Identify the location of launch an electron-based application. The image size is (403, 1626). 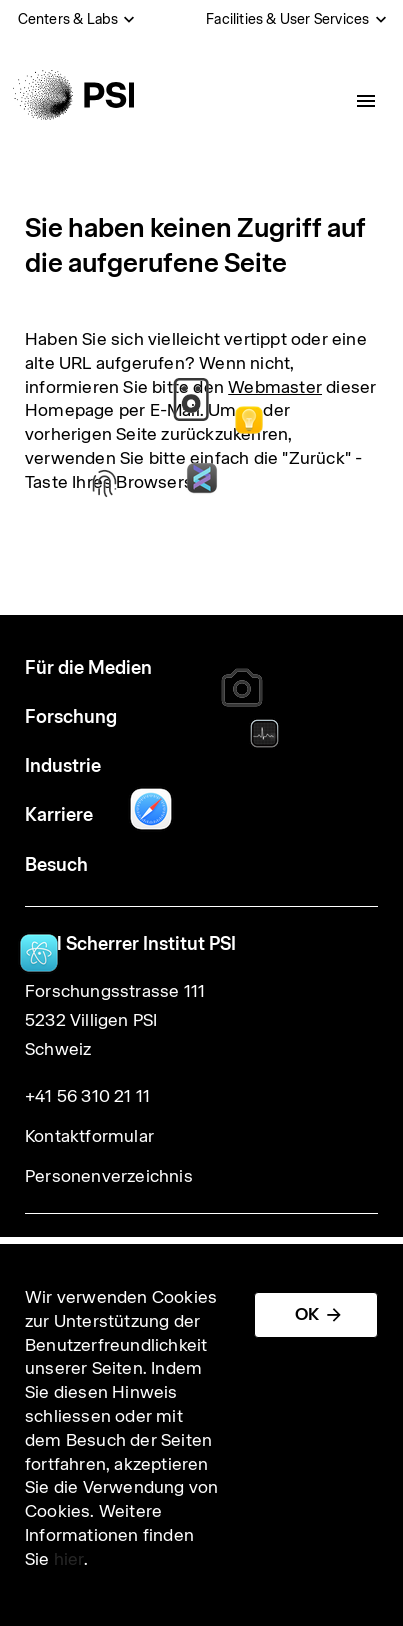
(39, 953).